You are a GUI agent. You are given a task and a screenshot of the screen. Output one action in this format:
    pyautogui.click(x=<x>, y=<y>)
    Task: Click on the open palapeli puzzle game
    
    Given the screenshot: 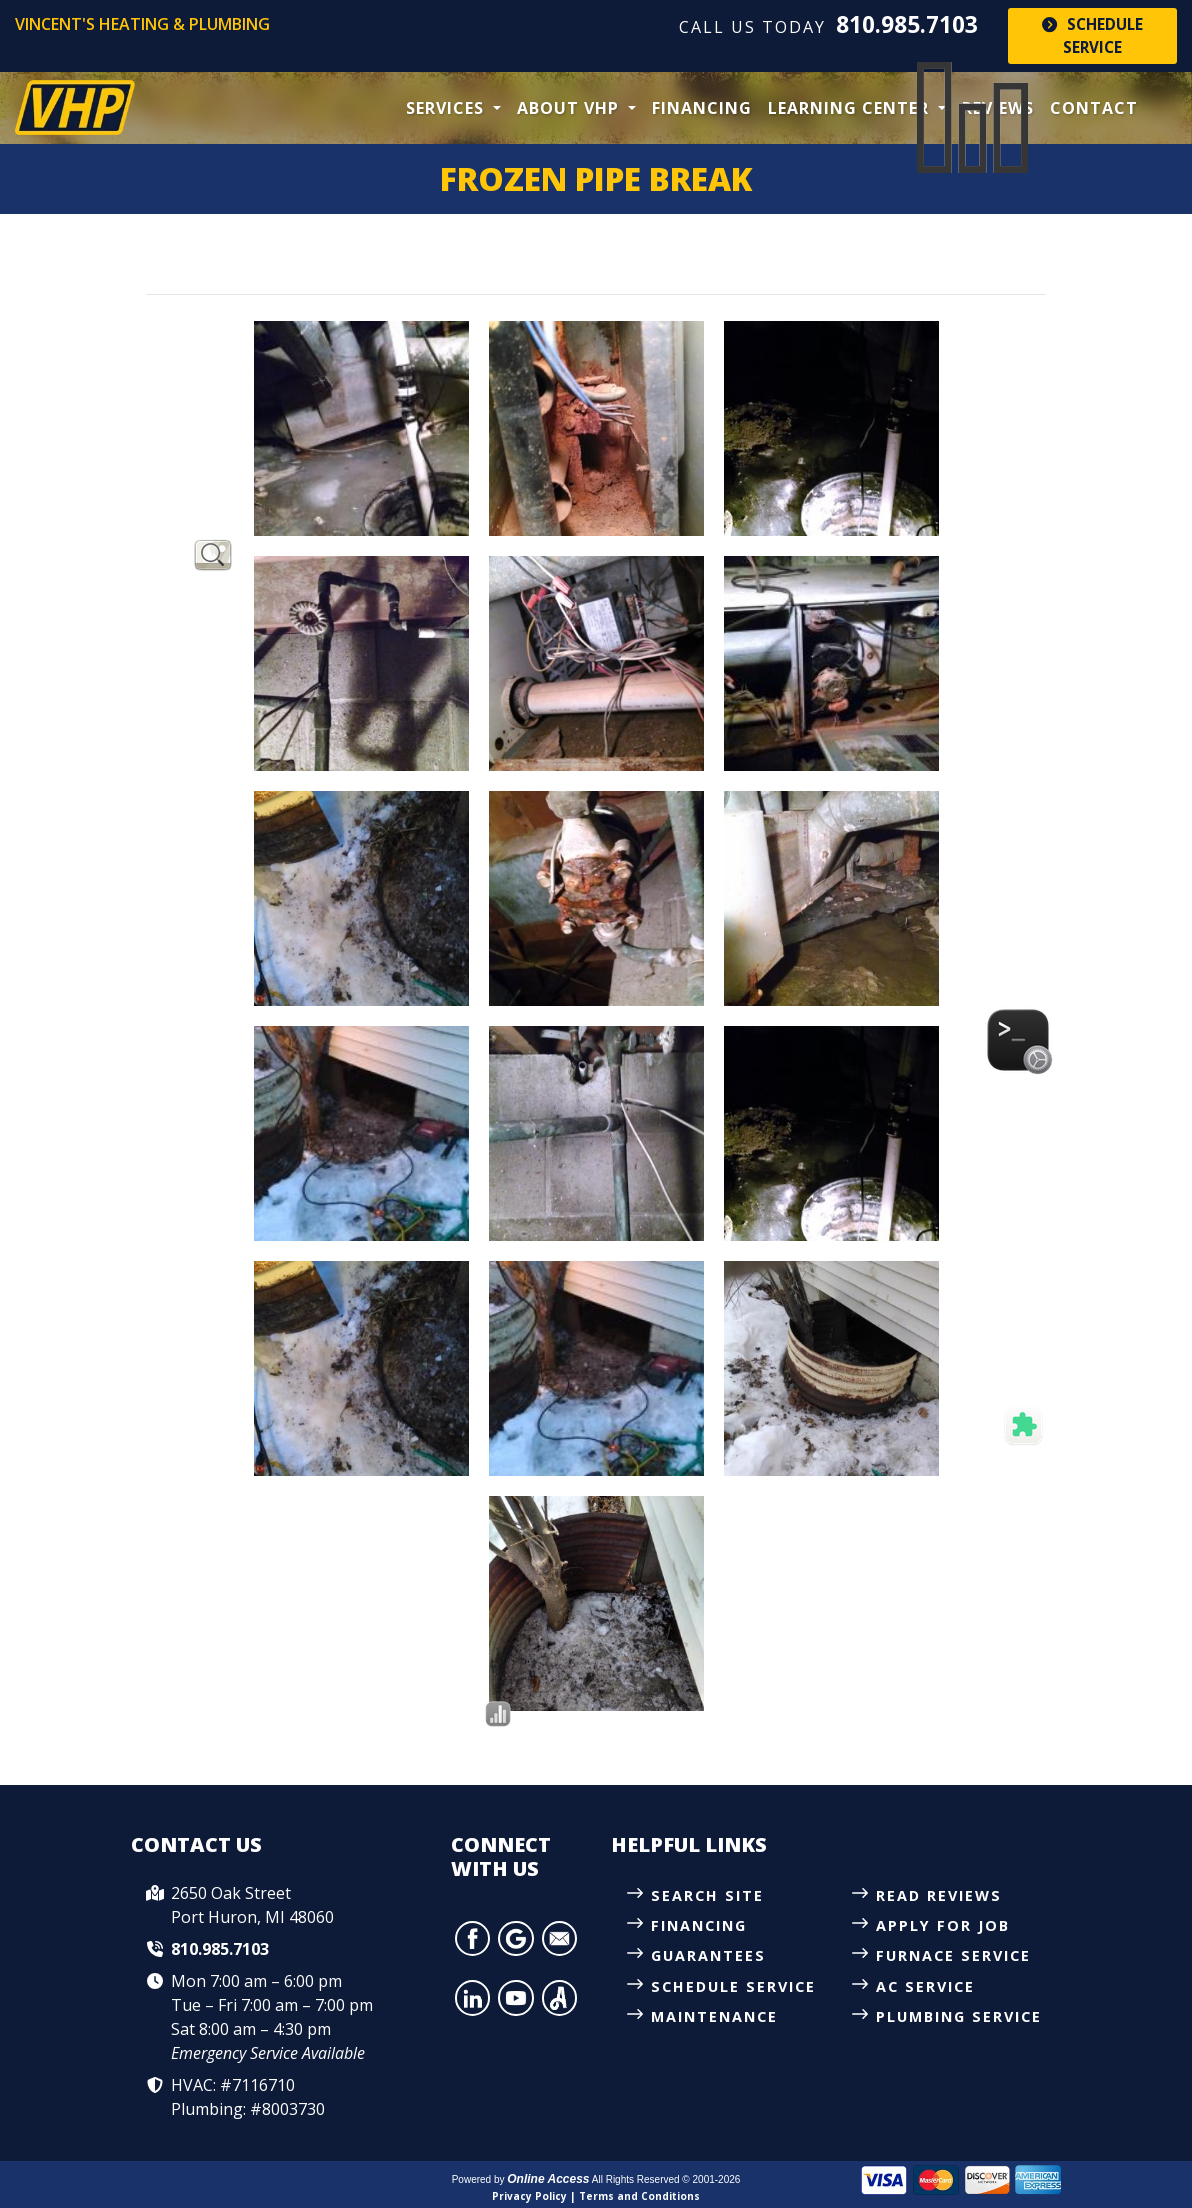 What is the action you would take?
    pyautogui.click(x=1023, y=1425)
    